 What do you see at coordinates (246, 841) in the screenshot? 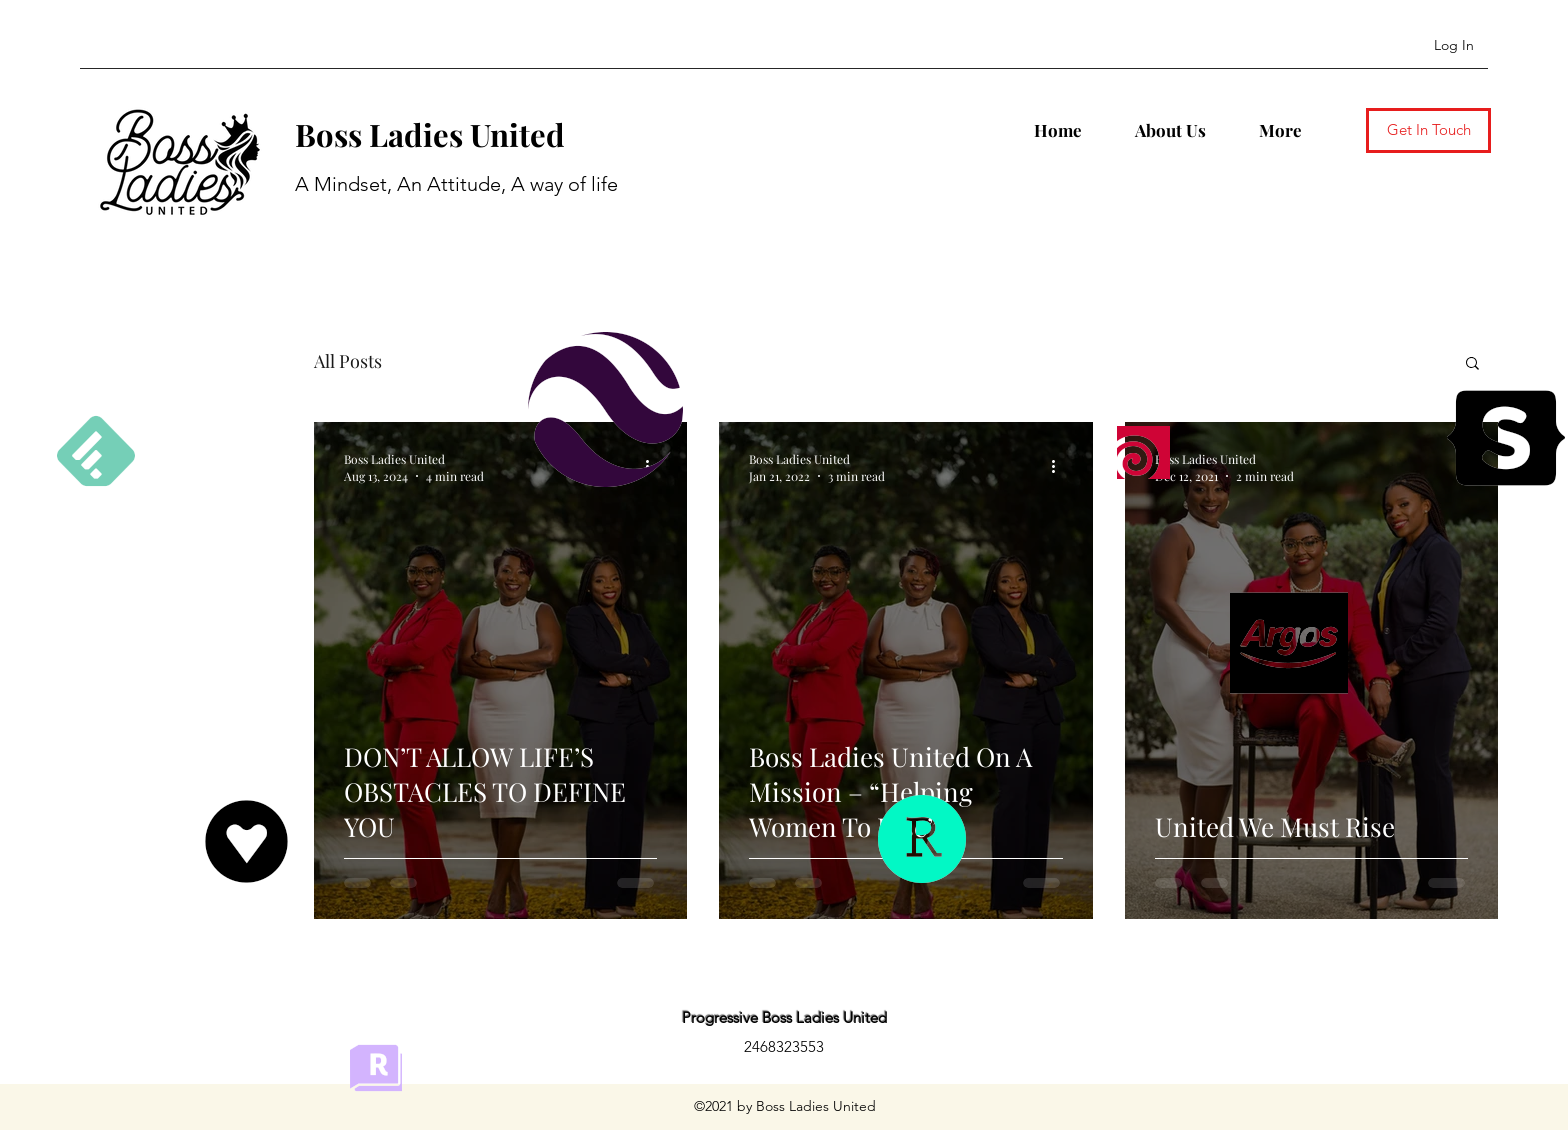
I see `gratipay logo - a platform for recurring donations and tips` at bounding box center [246, 841].